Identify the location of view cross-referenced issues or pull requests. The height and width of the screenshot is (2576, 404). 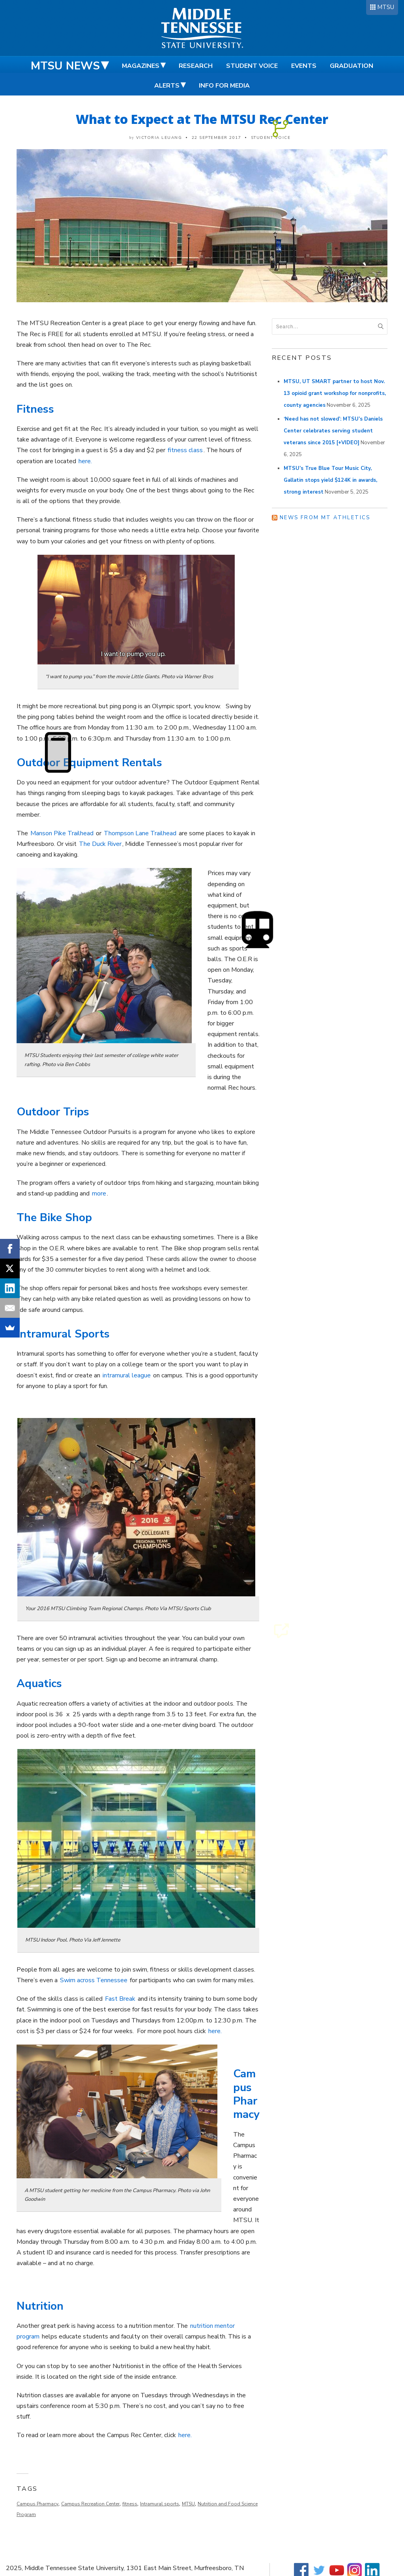
(281, 1630).